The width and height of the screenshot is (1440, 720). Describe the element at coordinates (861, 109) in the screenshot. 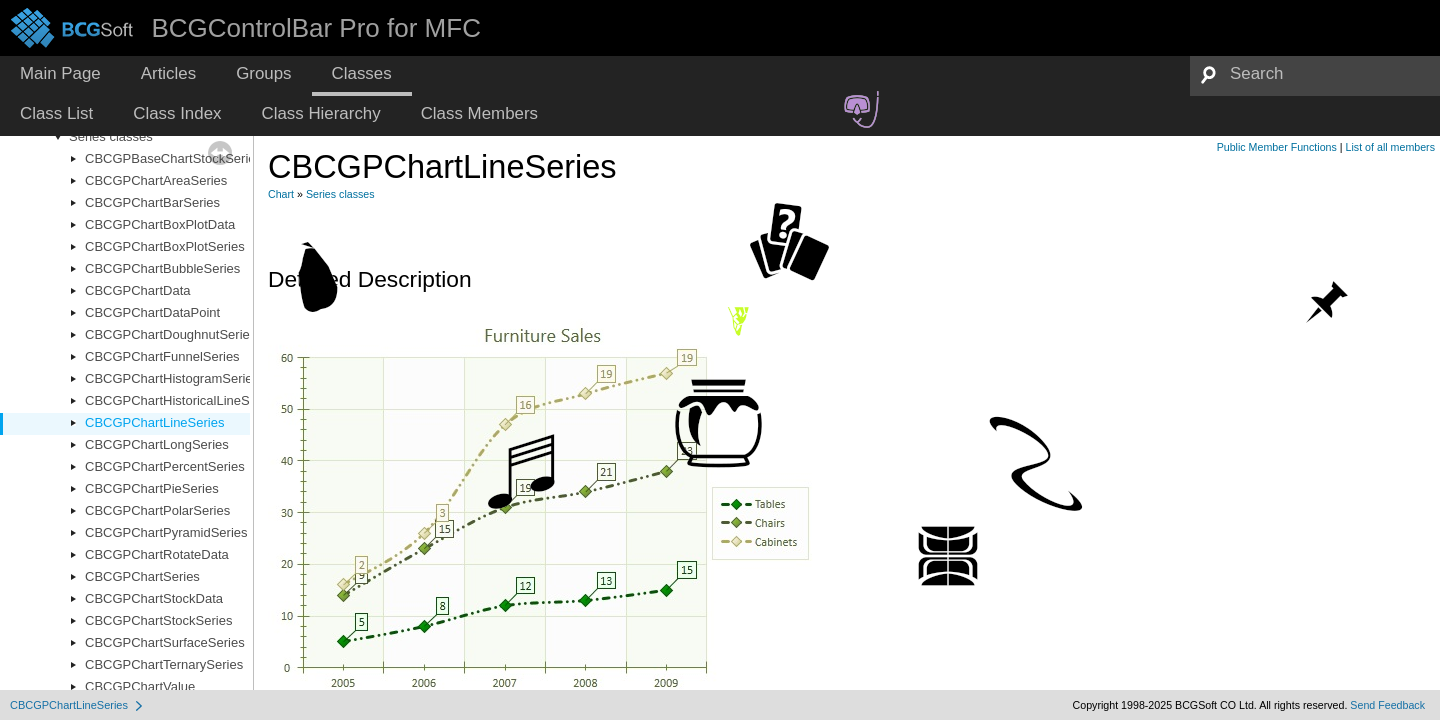

I see `access scuba diving or underwater activities` at that location.